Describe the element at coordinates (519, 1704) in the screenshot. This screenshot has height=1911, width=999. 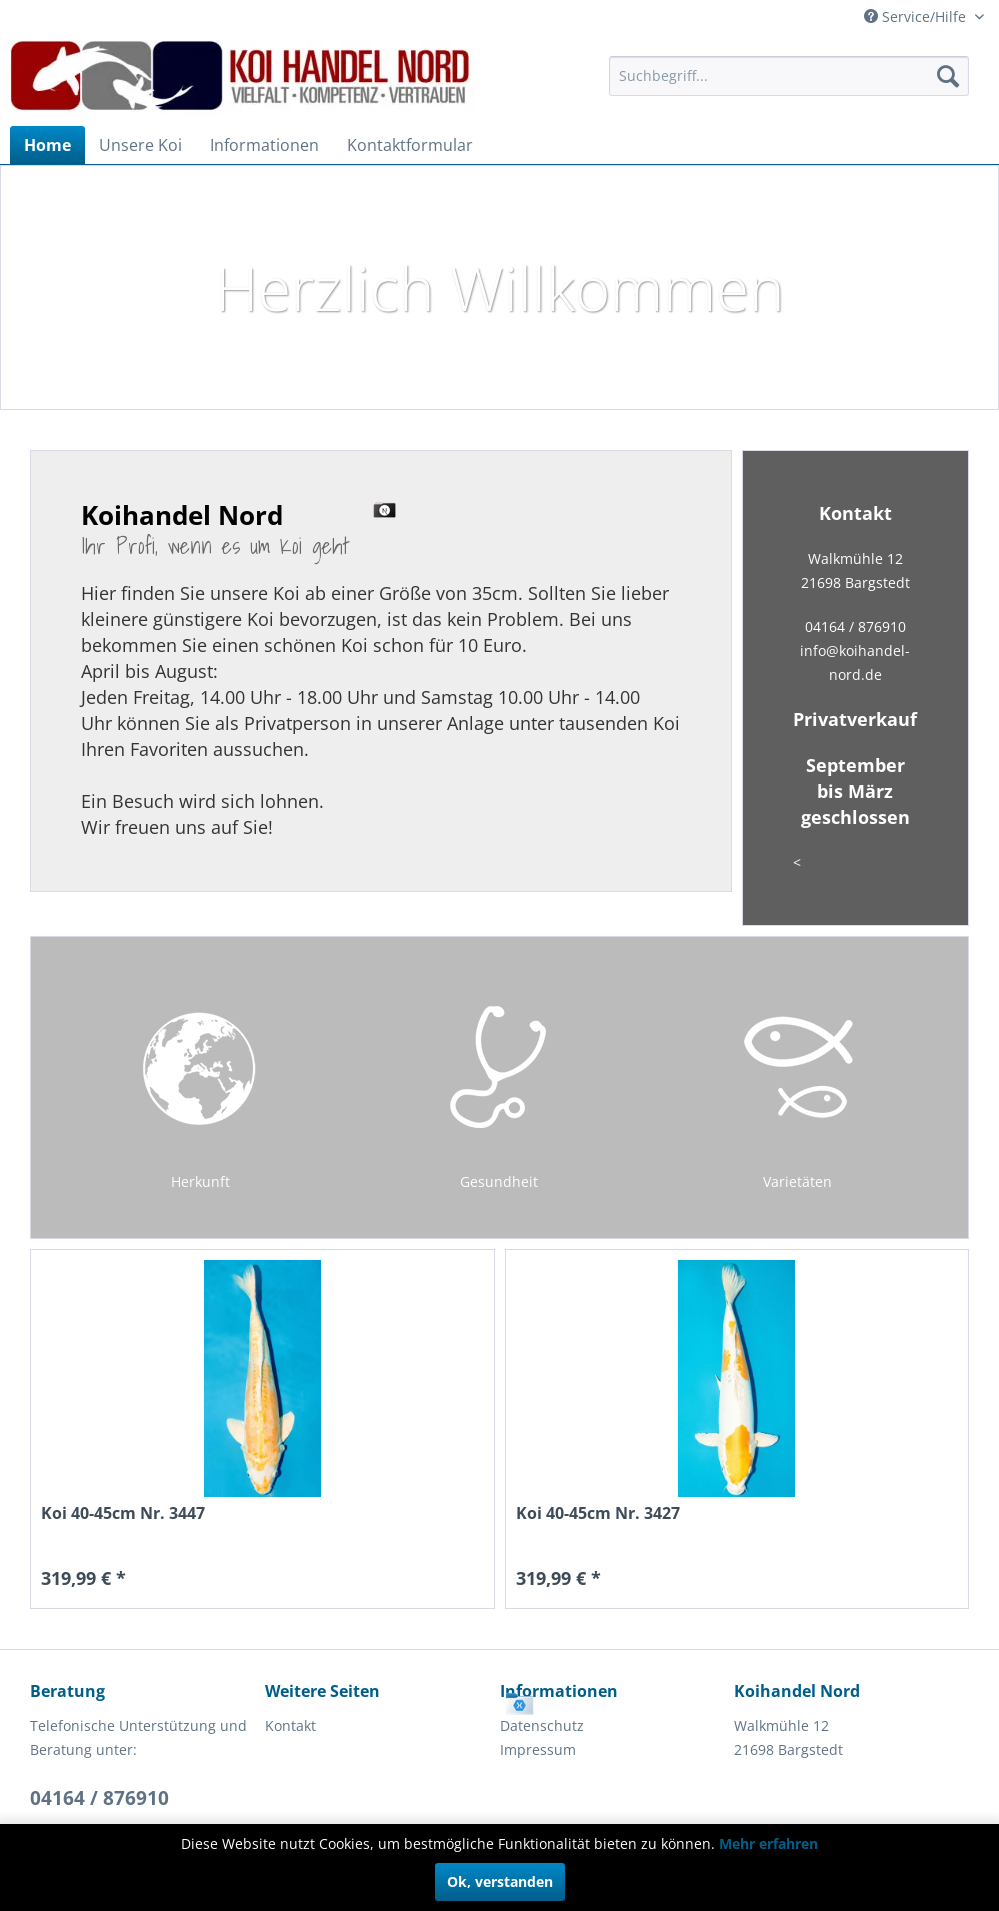
I see `open Xamarin project files folder` at that location.